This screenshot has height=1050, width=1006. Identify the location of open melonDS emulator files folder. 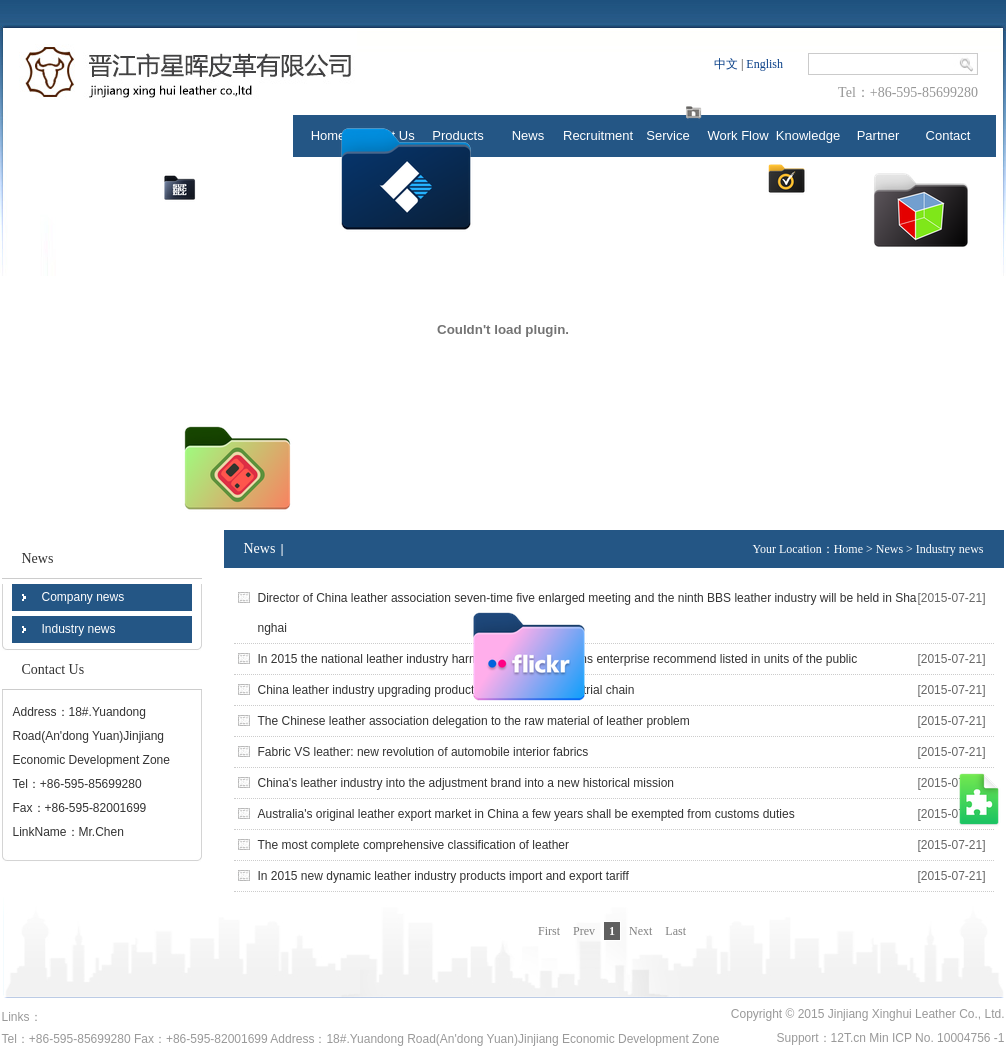
(237, 471).